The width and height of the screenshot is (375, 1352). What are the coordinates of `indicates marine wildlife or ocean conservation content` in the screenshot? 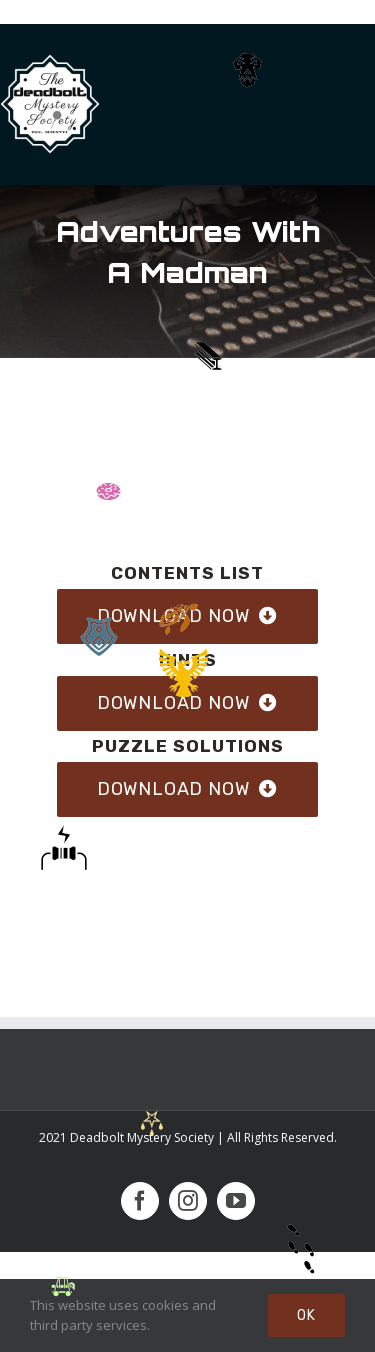 It's located at (178, 619).